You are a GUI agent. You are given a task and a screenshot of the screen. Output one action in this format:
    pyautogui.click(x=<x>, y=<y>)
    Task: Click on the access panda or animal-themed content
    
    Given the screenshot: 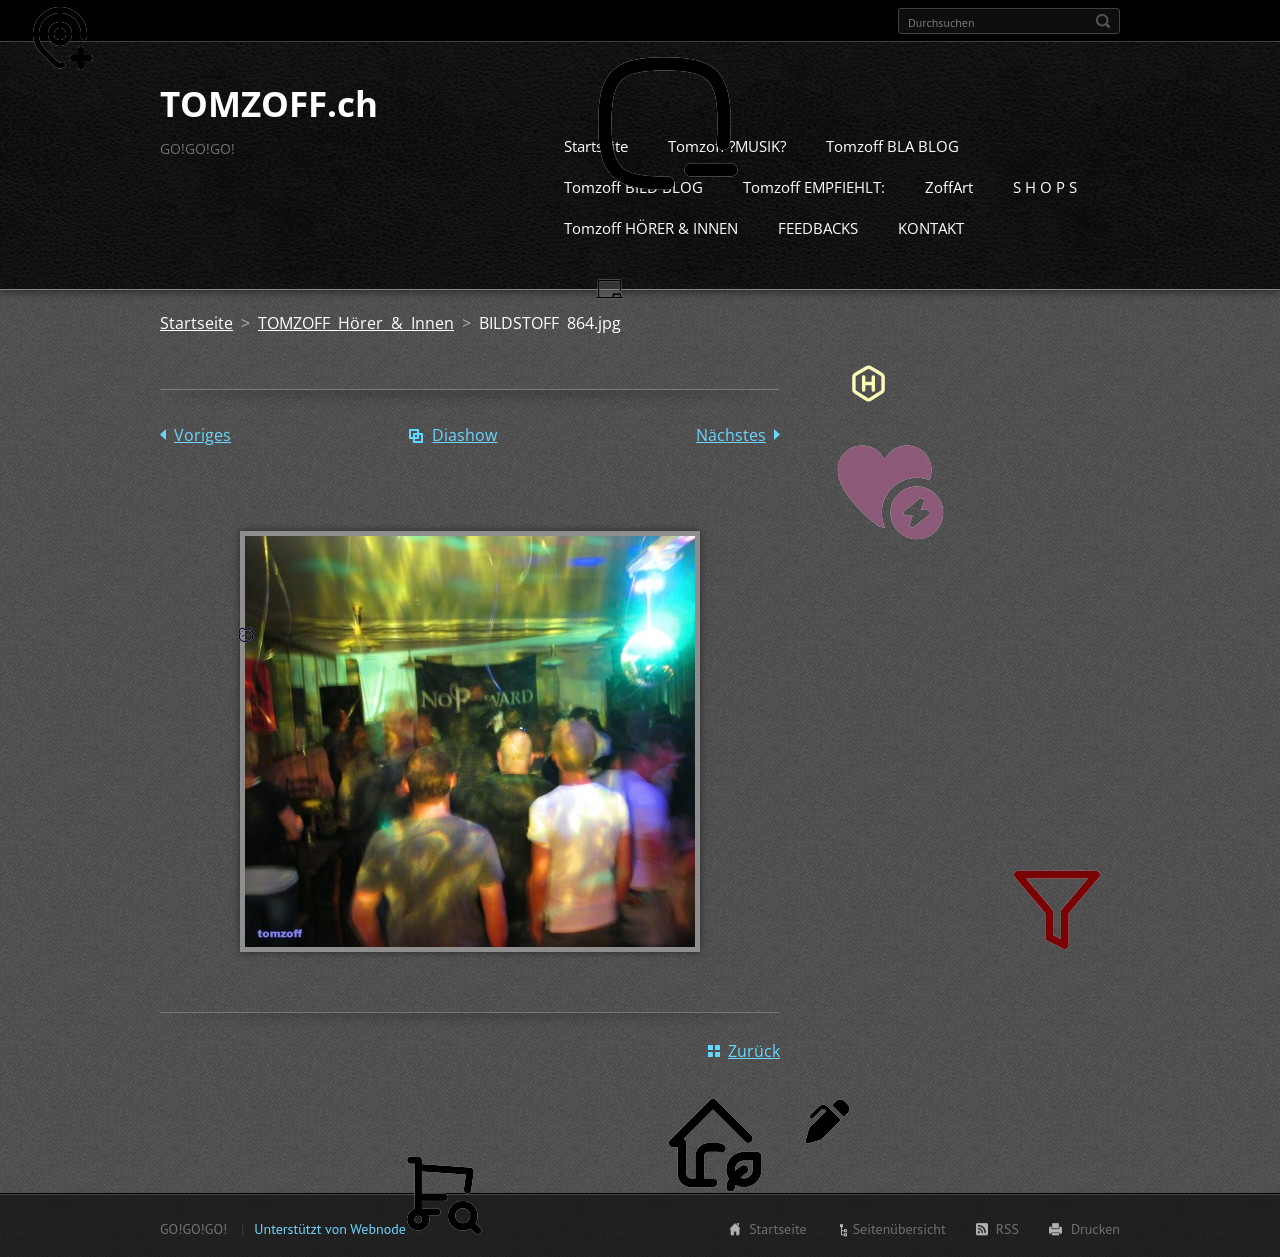 What is the action you would take?
    pyautogui.click(x=246, y=635)
    